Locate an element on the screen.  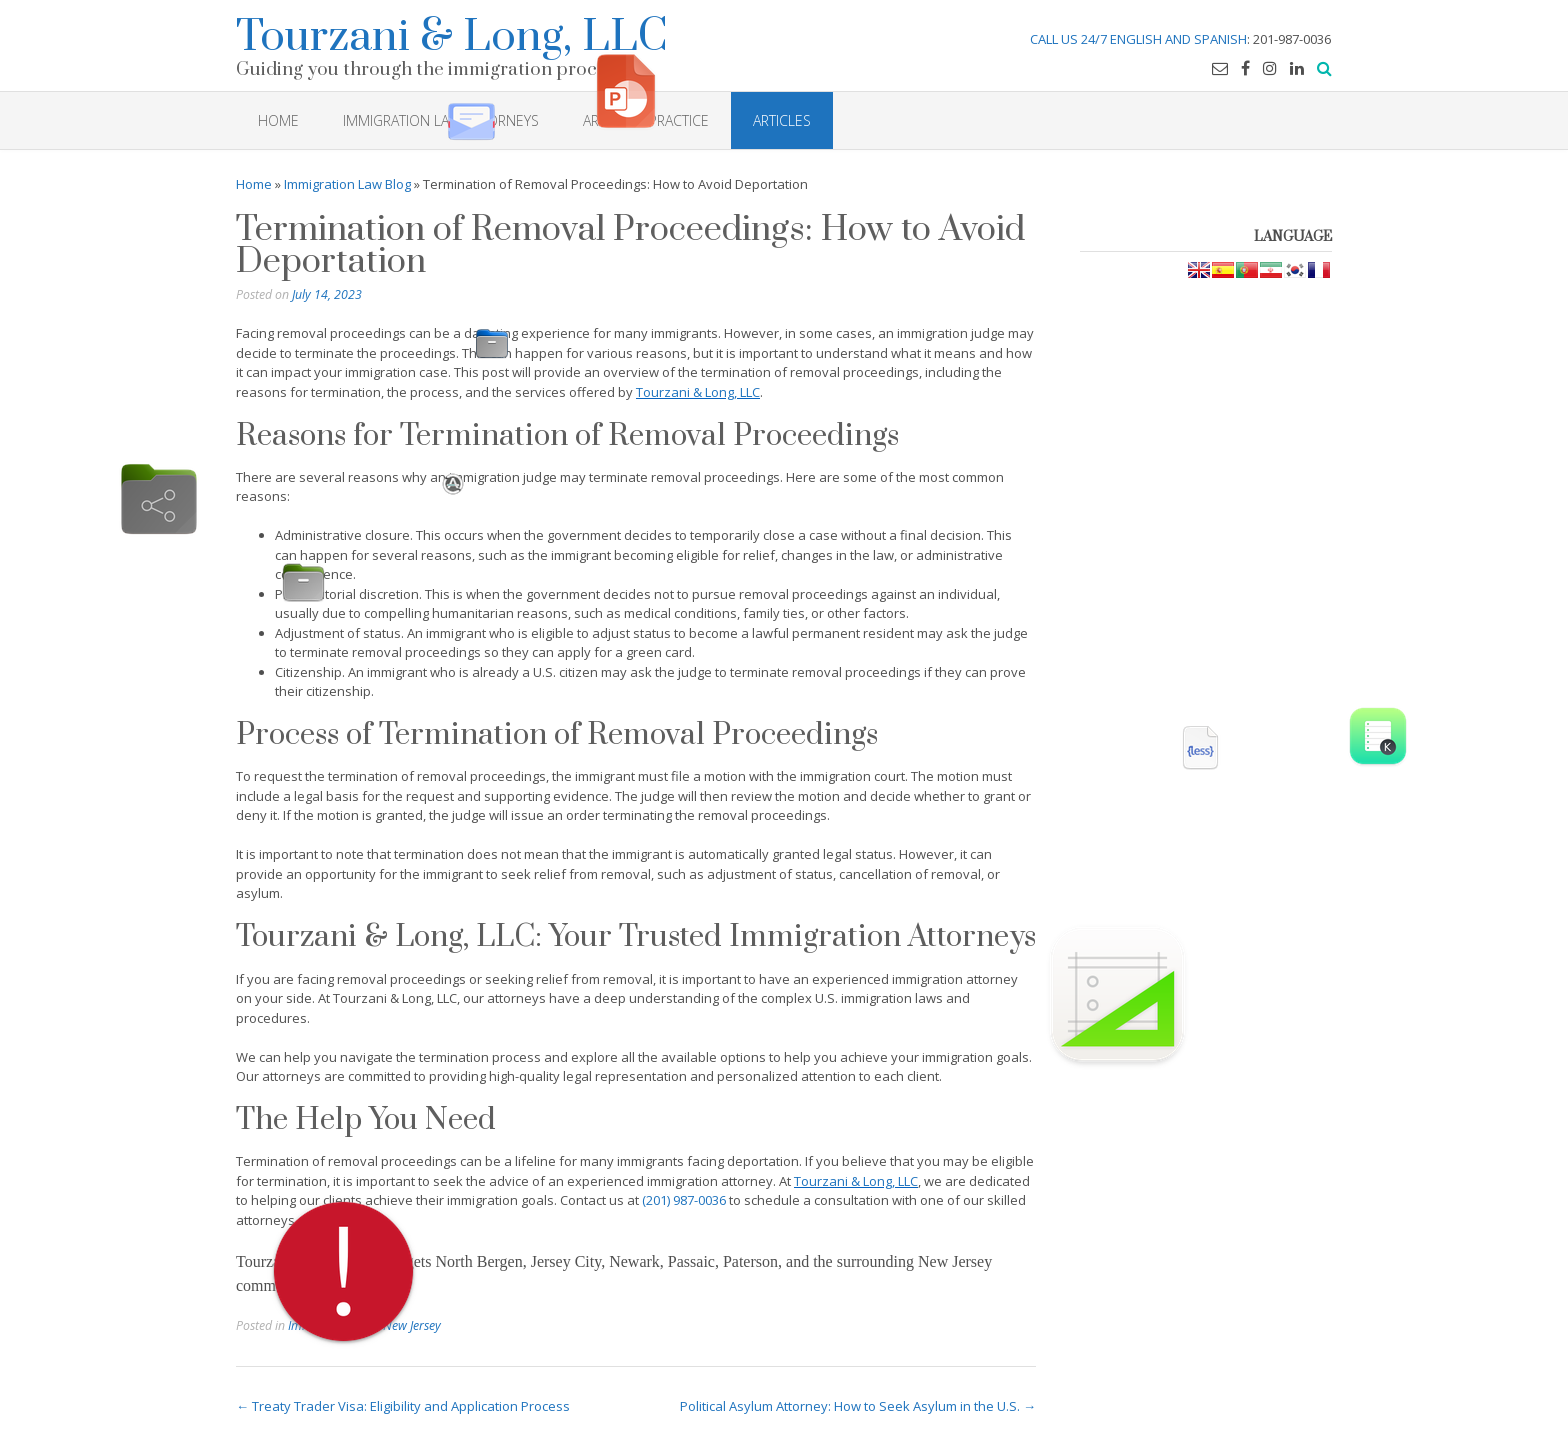
open the file manager application is located at coordinates (492, 343).